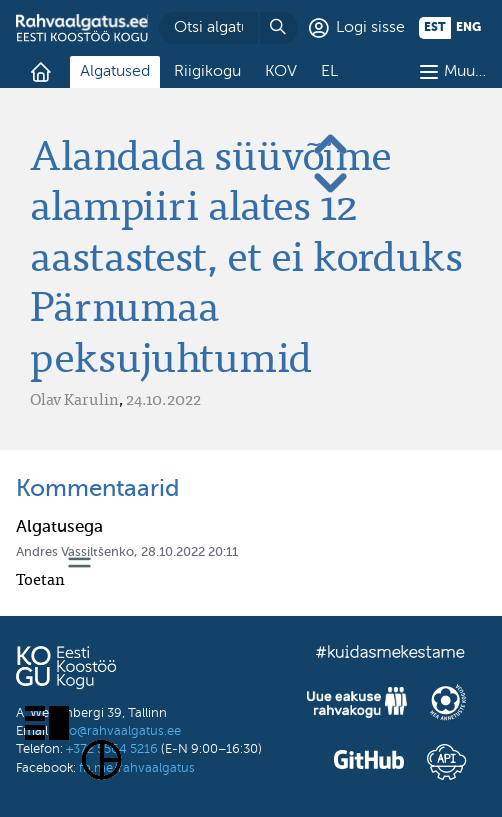 This screenshot has height=817, width=502. Describe the element at coordinates (102, 760) in the screenshot. I see `view data breakdown or statistics` at that location.